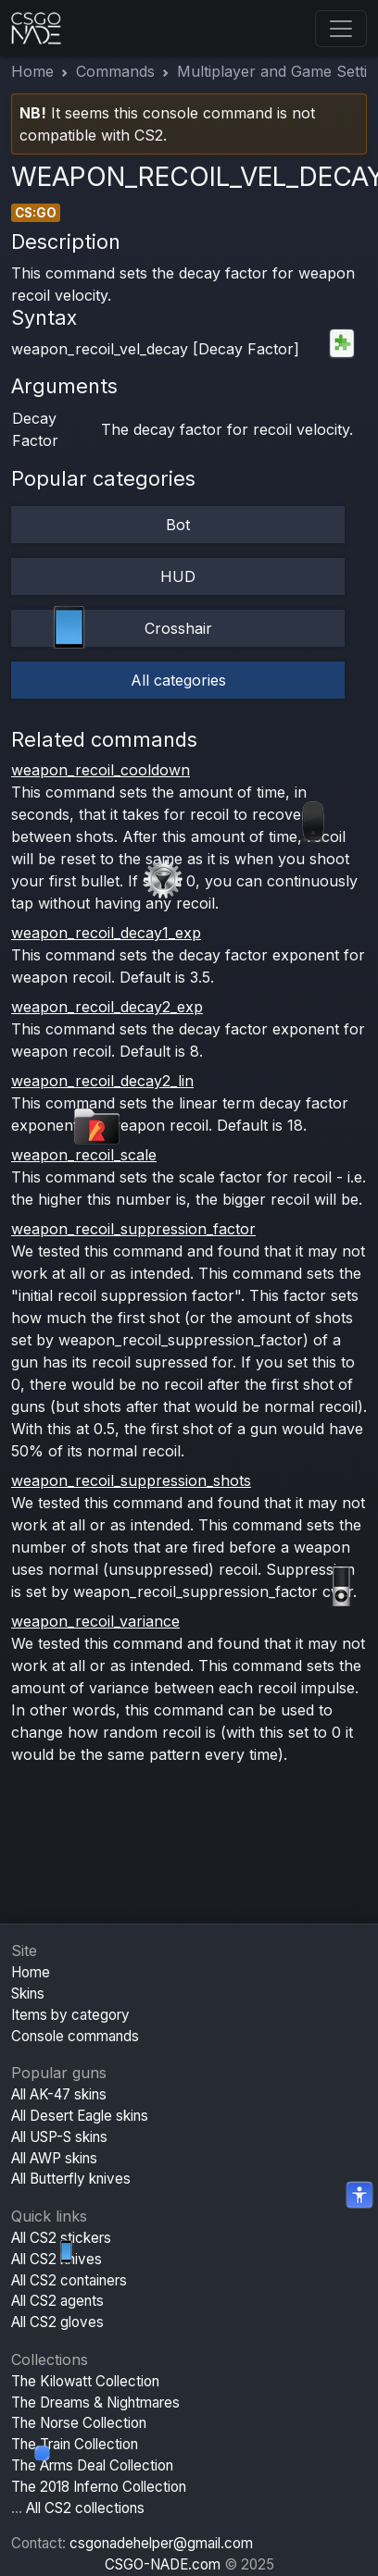 The width and height of the screenshot is (378, 2576). What do you see at coordinates (66, 2251) in the screenshot?
I see `iPhone SE 2 device connected to your mac` at bounding box center [66, 2251].